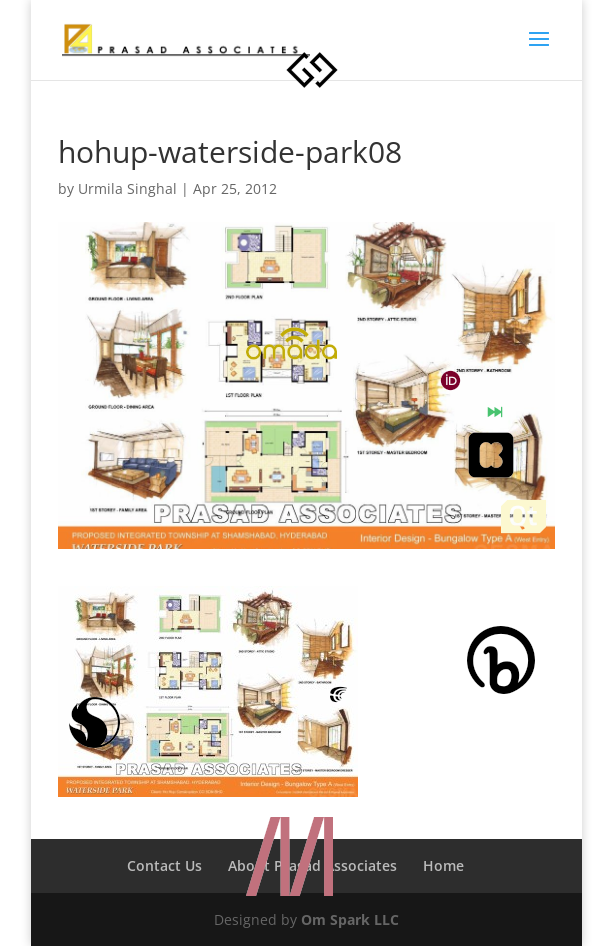 This screenshot has height=946, width=613. What do you see at coordinates (289, 856) in the screenshot?
I see `visit MDN Web Docs for developer documentation` at bounding box center [289, 856].